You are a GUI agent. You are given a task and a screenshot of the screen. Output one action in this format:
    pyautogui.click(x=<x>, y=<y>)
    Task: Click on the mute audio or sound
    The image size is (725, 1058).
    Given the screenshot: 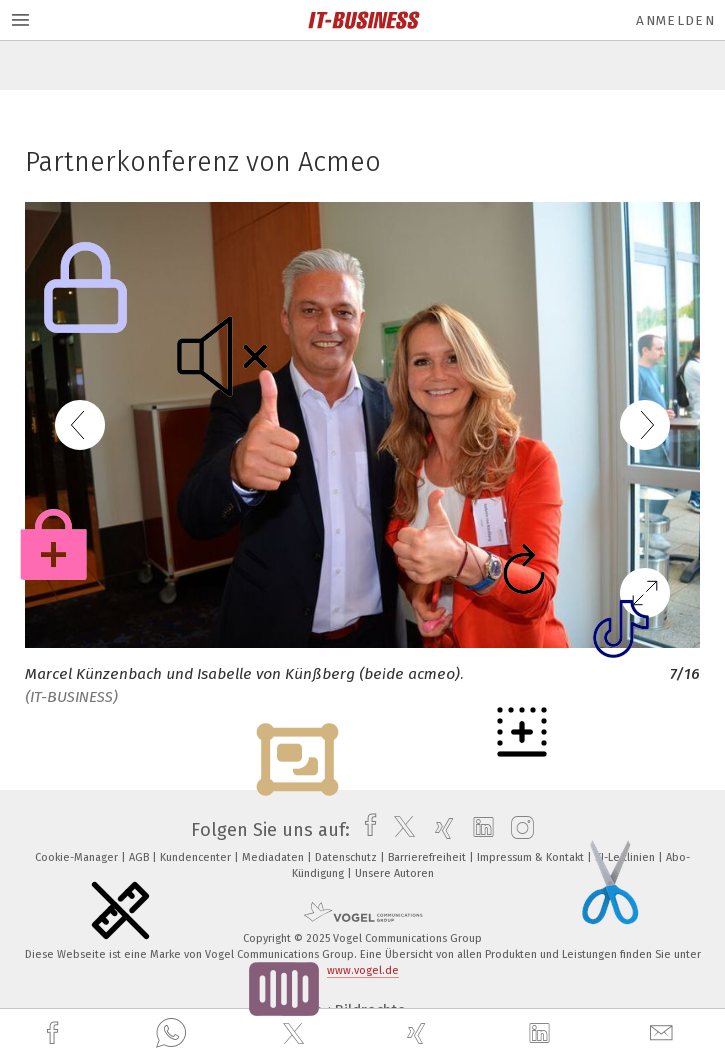 What is the action you would take?
    pyautogui.click(x=220, y=356)
    